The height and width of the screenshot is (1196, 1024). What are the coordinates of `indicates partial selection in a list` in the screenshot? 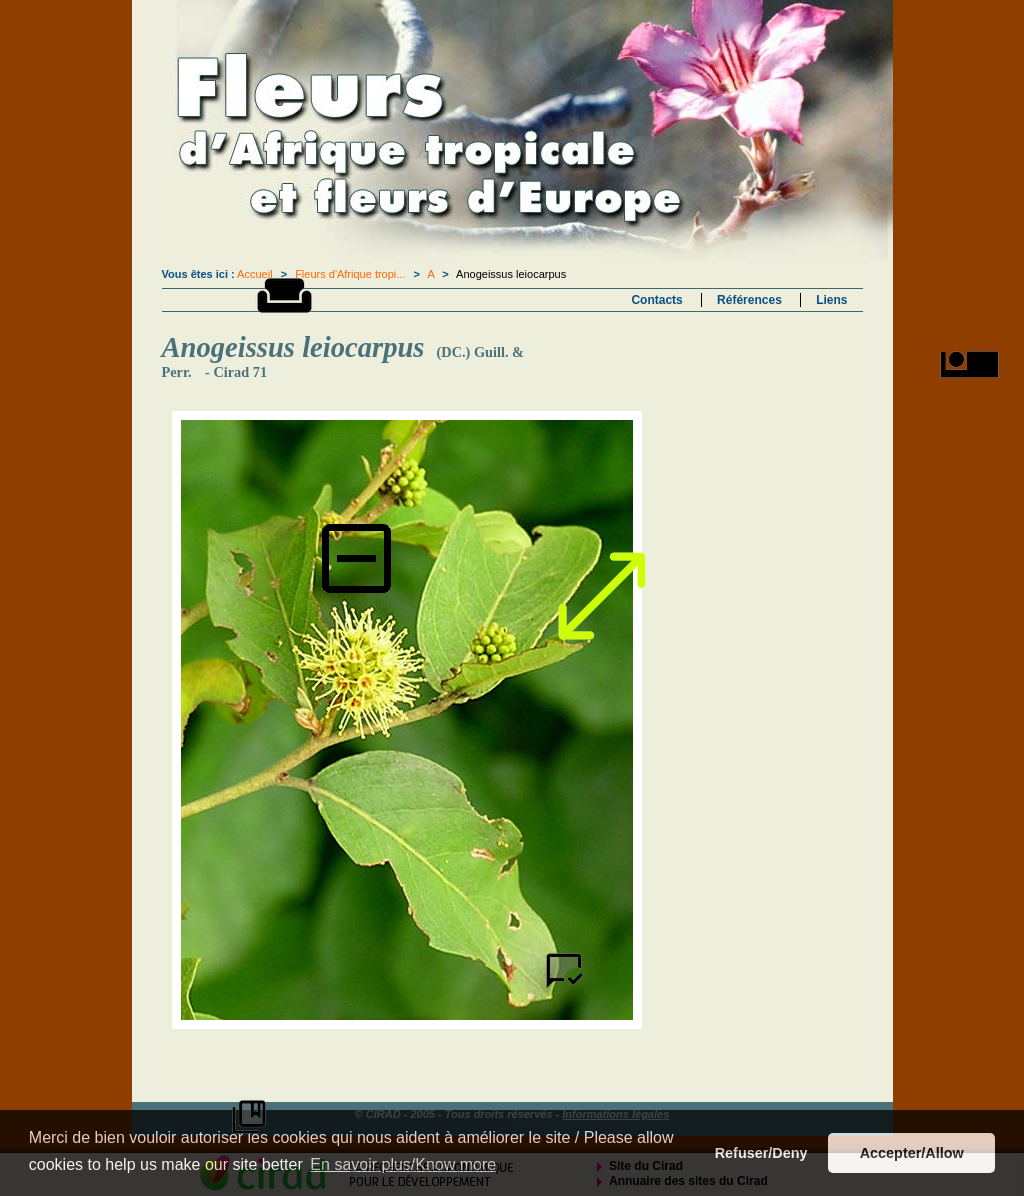 It's located at (356, 558).